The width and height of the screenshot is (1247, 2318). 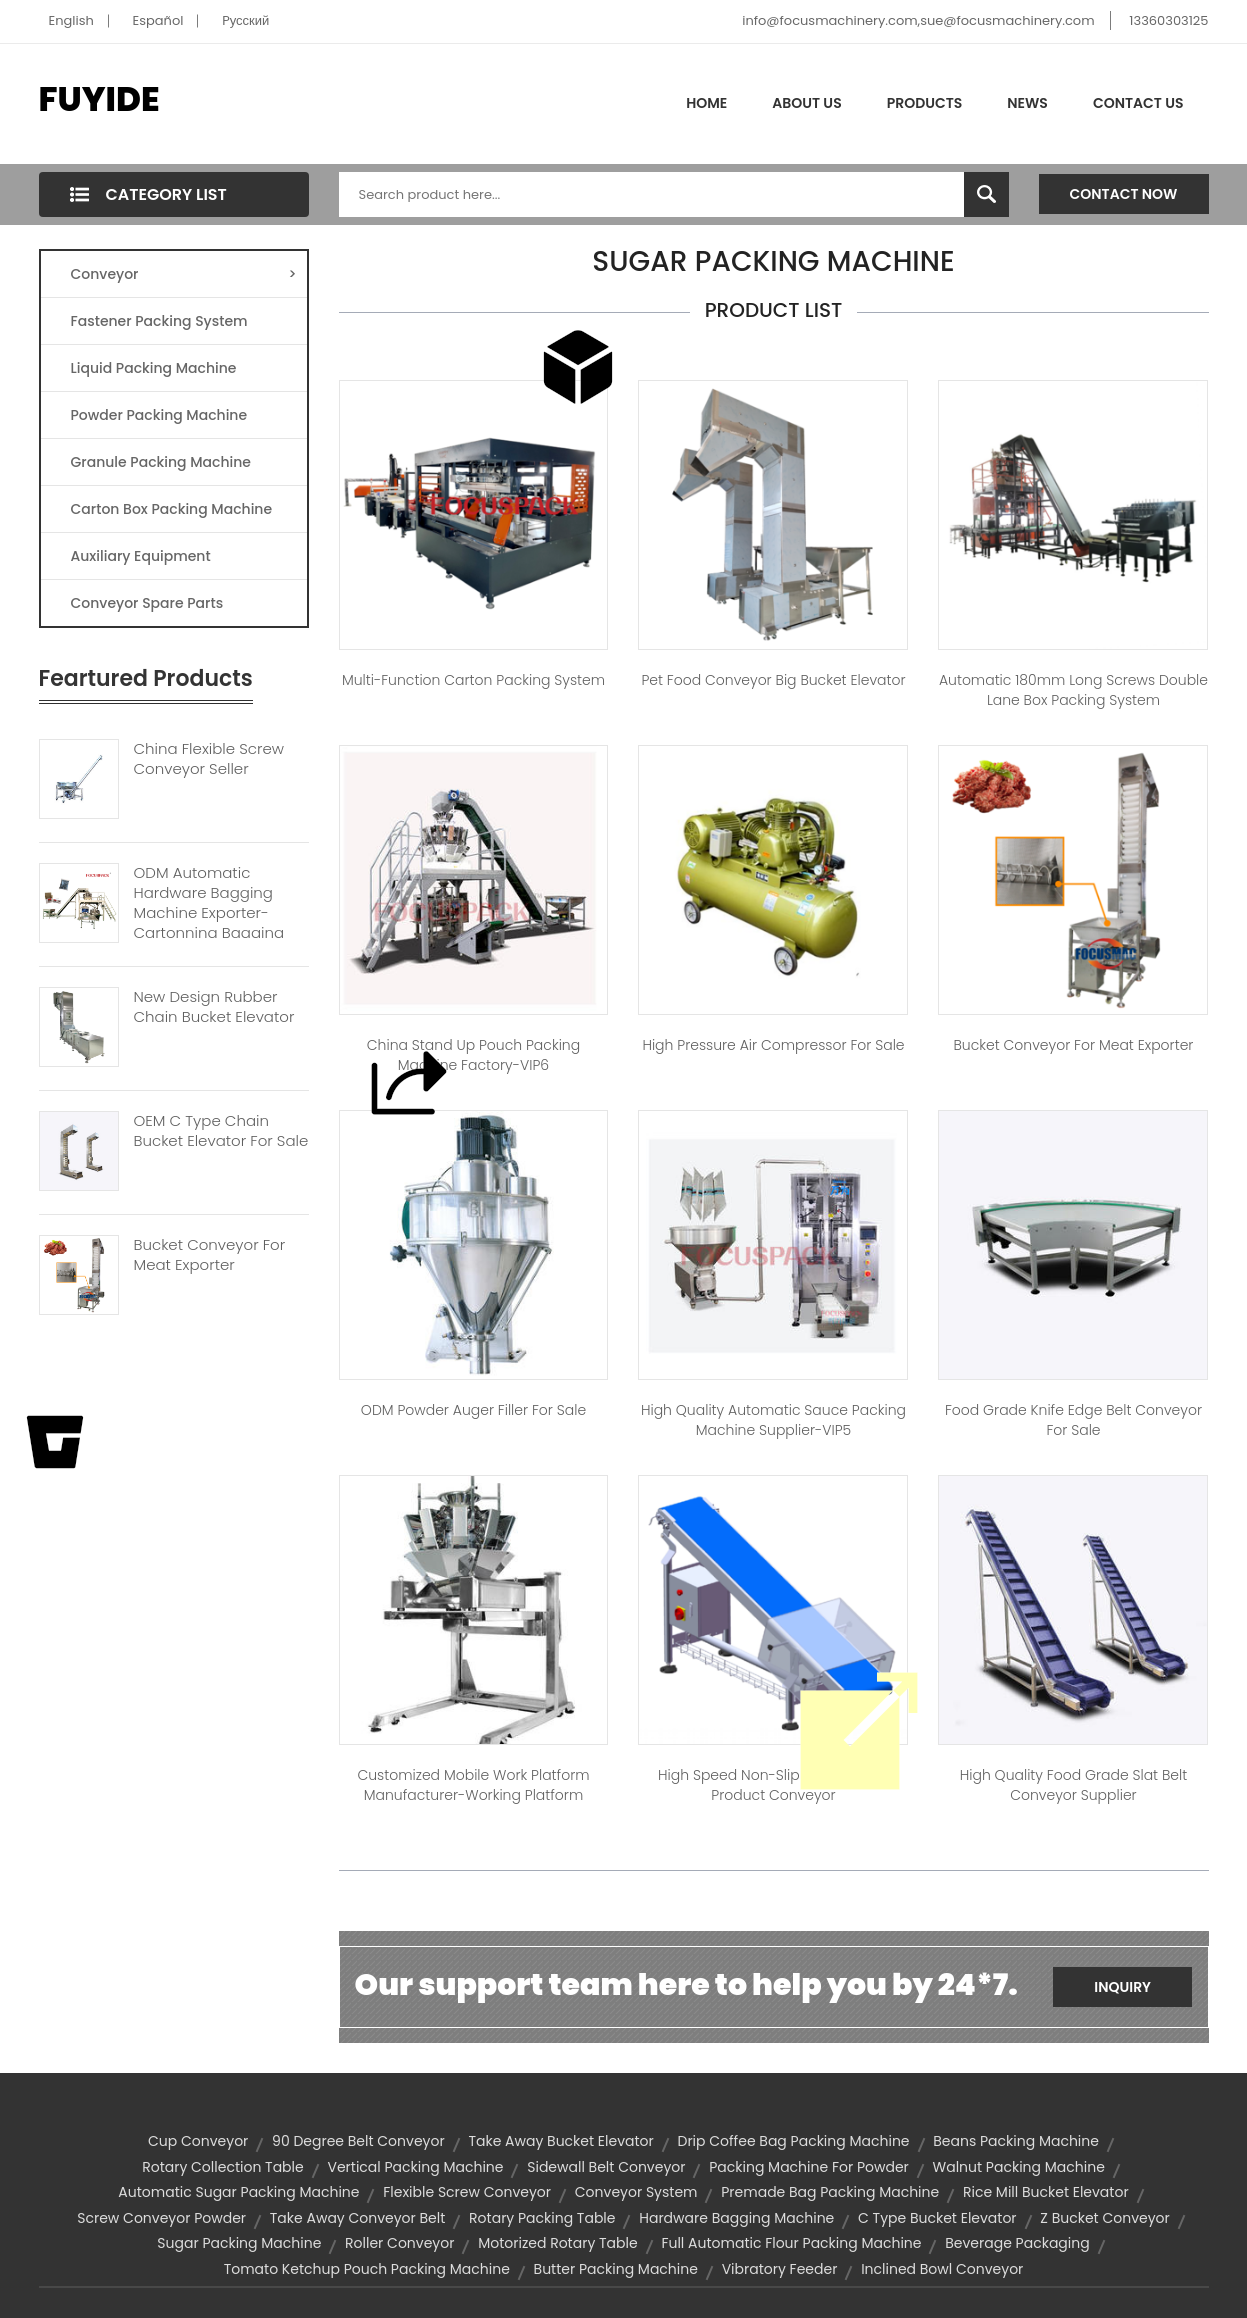 What do you see at coordinates (55, 1442) in the screenshot?
I see `link to Bitbucket repository` at bounding box center [55, 1442].